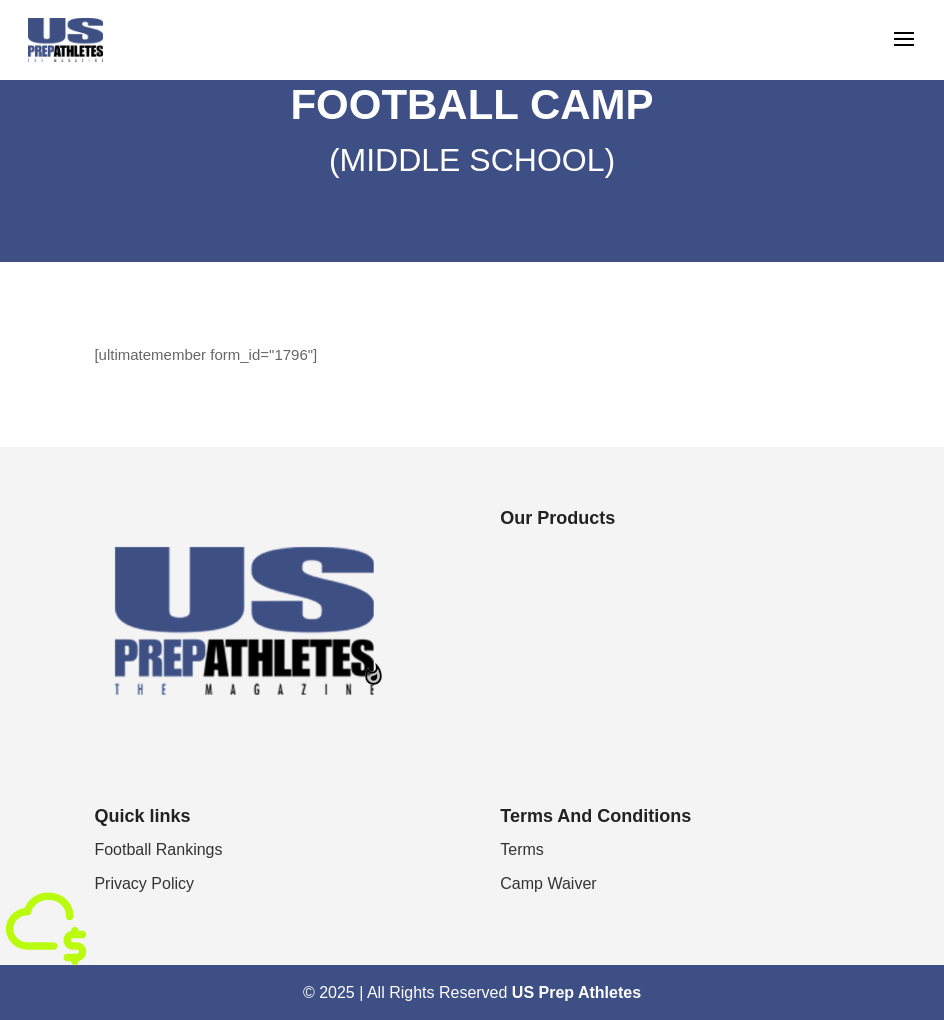 This screenshot has height=1020, width=944. What do you see at coordinates (48, 923) in the screenshot?
I see `view cloud storage pricing or billing` at bounding box center [48, 923].